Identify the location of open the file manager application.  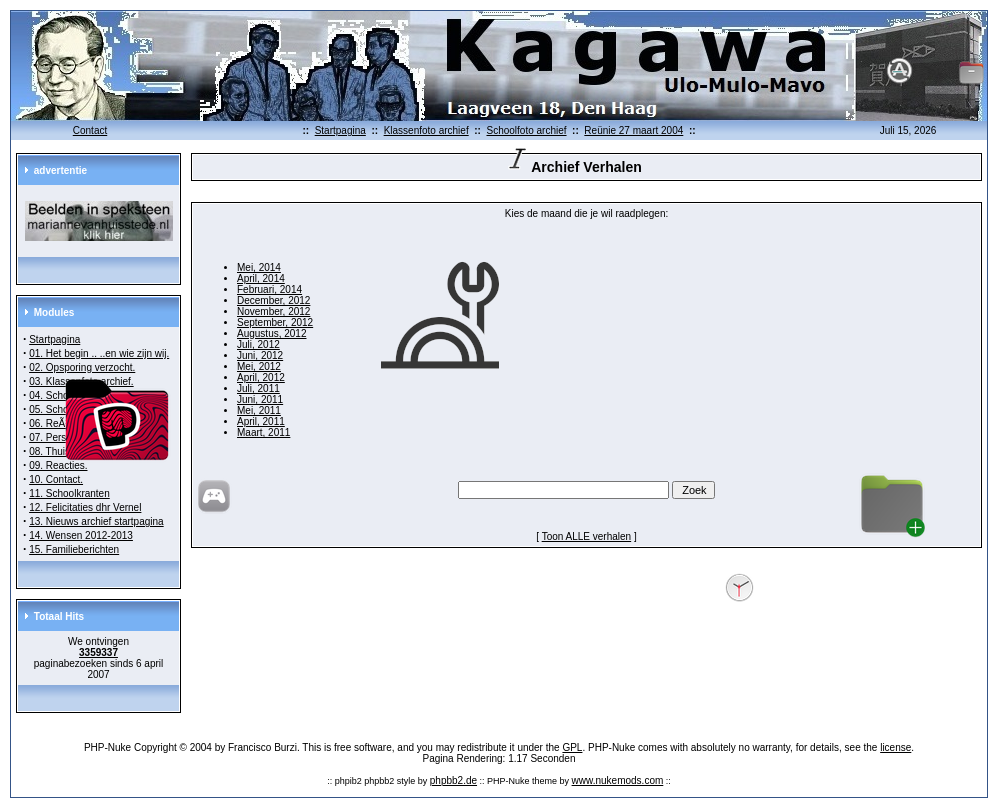
(971, 72).